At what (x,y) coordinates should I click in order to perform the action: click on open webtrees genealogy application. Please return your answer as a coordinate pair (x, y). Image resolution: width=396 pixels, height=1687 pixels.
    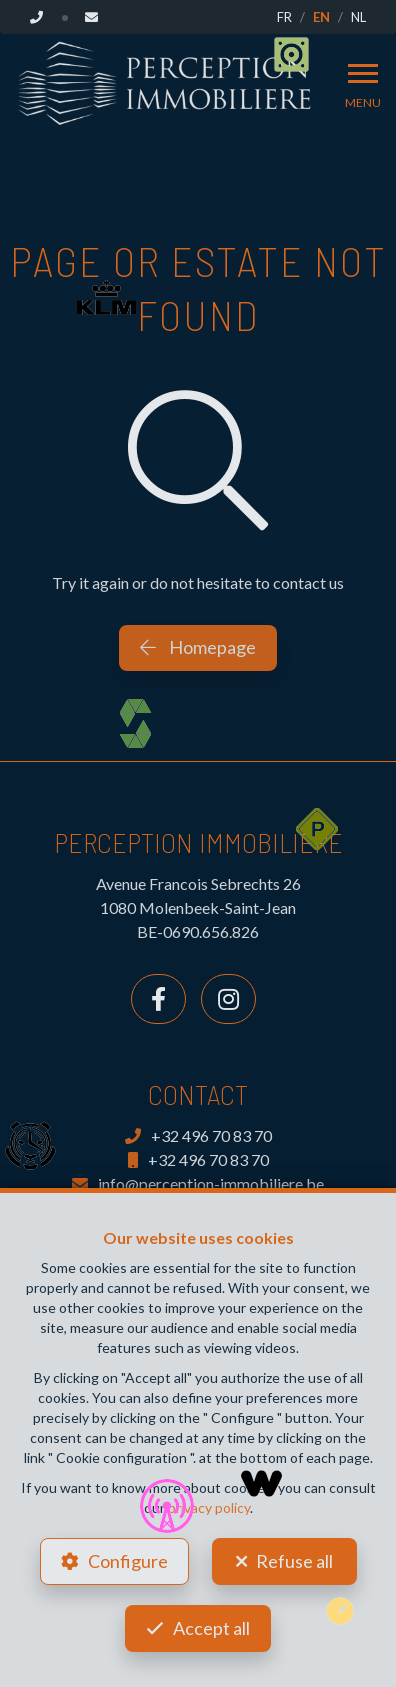
    Looking at the image, I should click on (261, 1483).